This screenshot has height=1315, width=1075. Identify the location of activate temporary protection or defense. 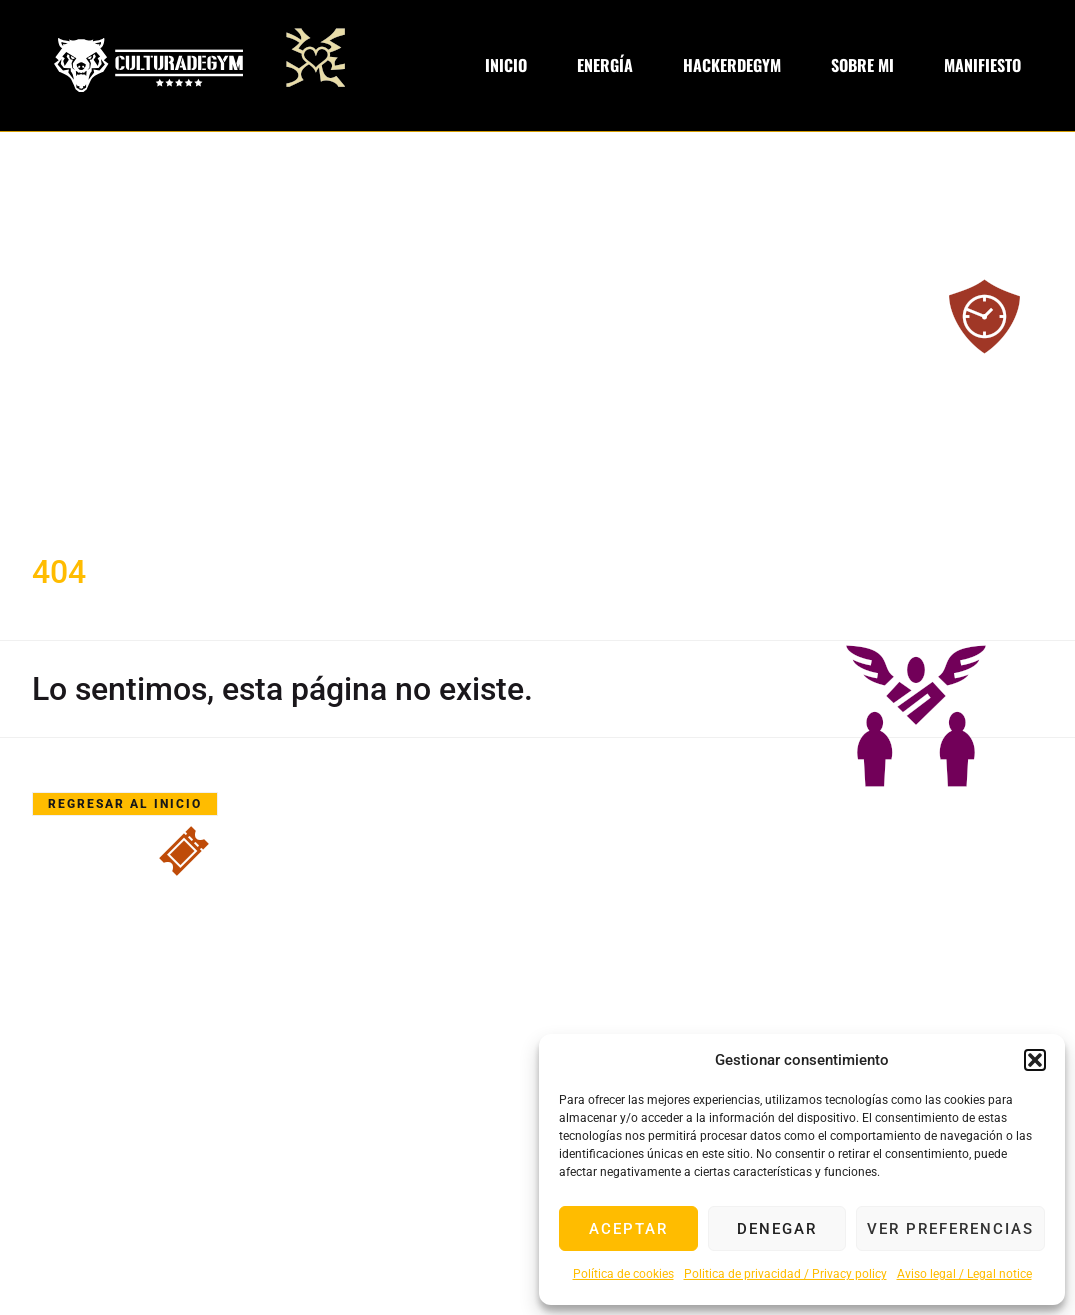
(984, 316).